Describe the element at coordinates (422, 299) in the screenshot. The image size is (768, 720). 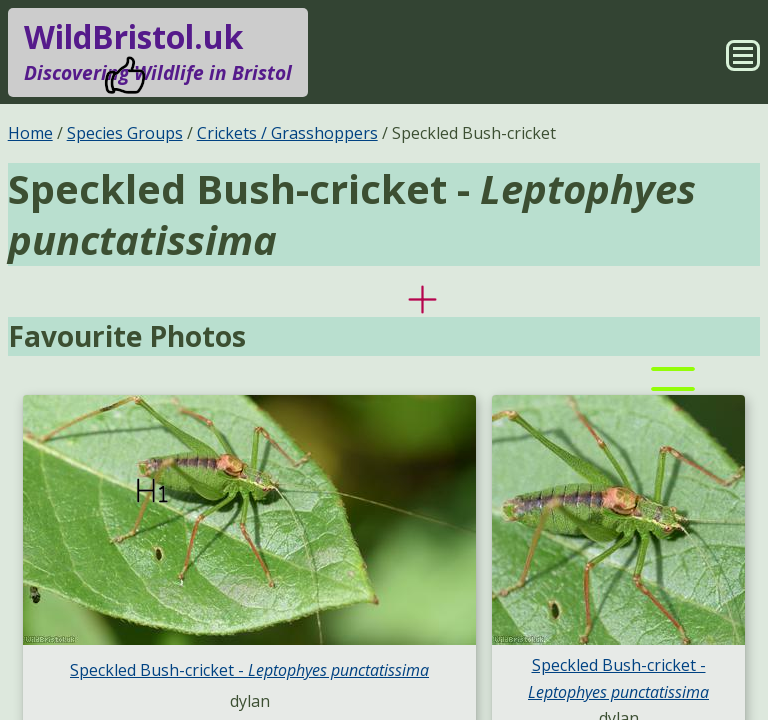
I see `add a new item` at that location.